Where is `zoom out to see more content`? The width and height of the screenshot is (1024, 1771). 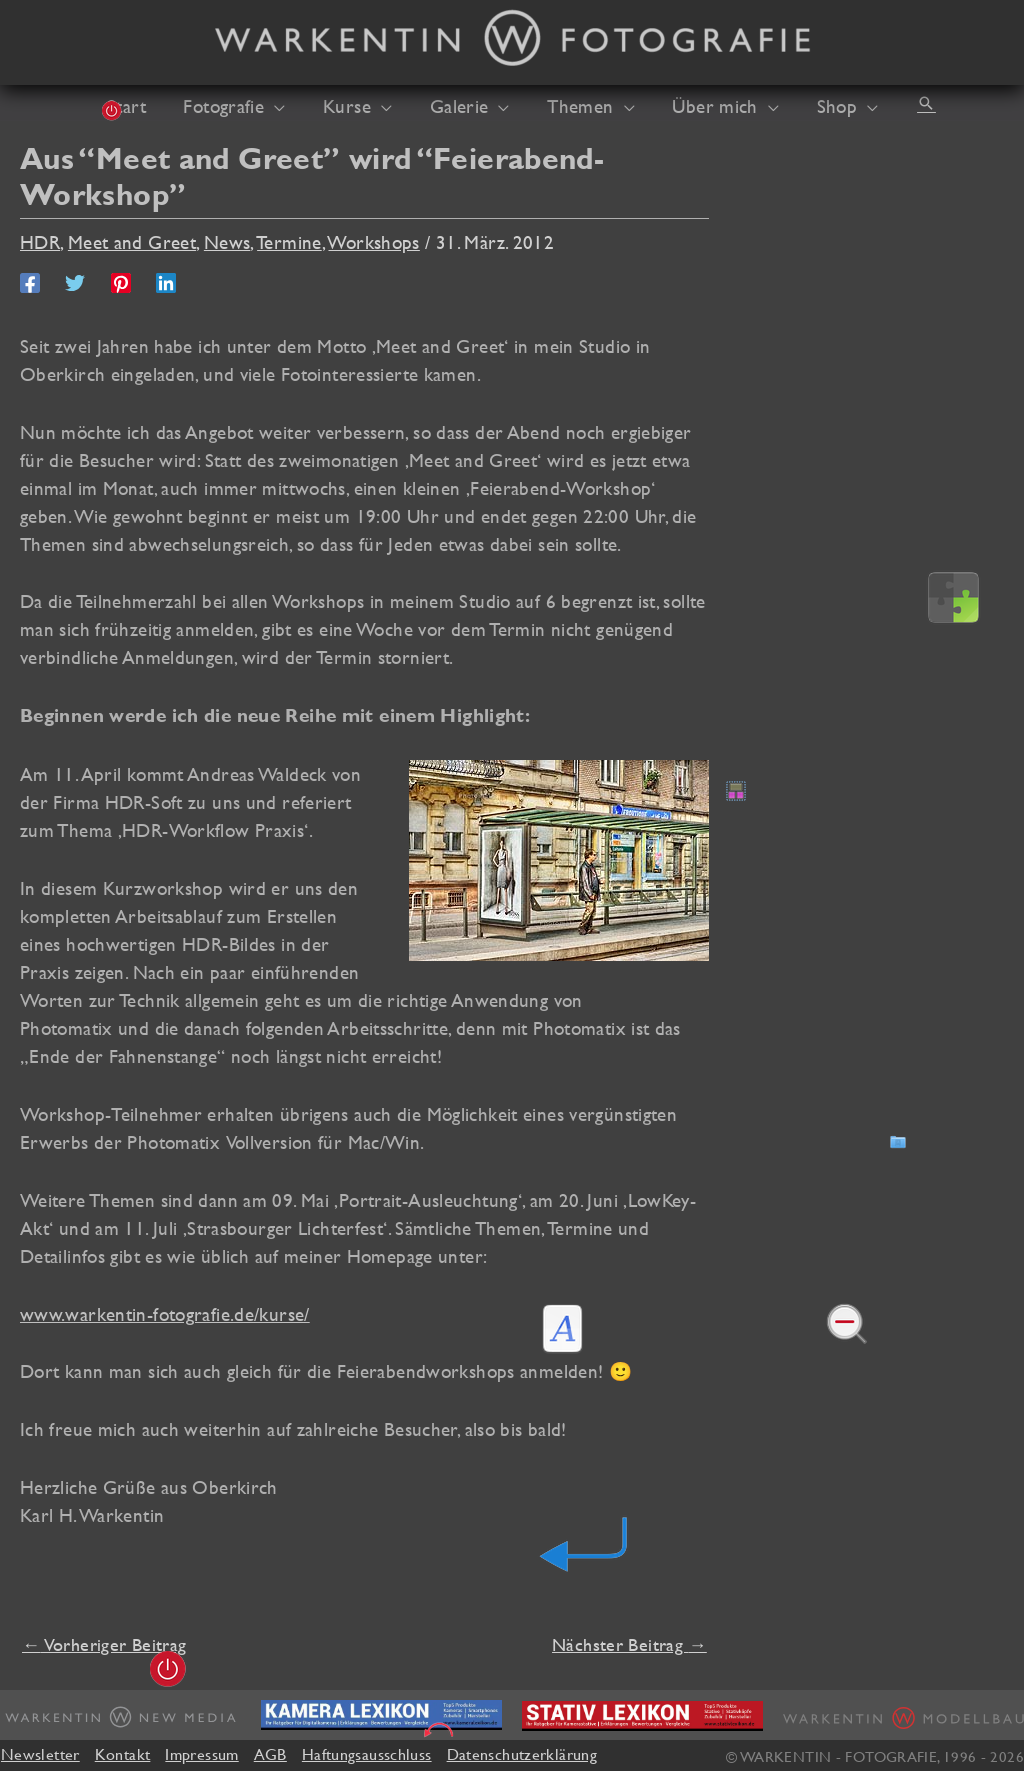
zoom out to see more content is located at coordinates (847, 1324).